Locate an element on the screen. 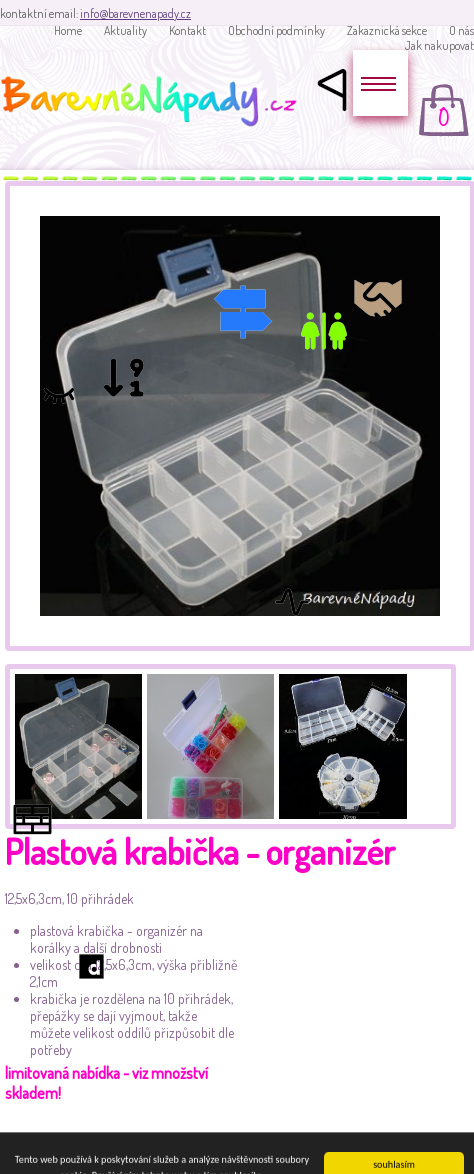 This screenshot has width=474, height=1174. locate nearby restrooms is located at coordinates (324, 331).